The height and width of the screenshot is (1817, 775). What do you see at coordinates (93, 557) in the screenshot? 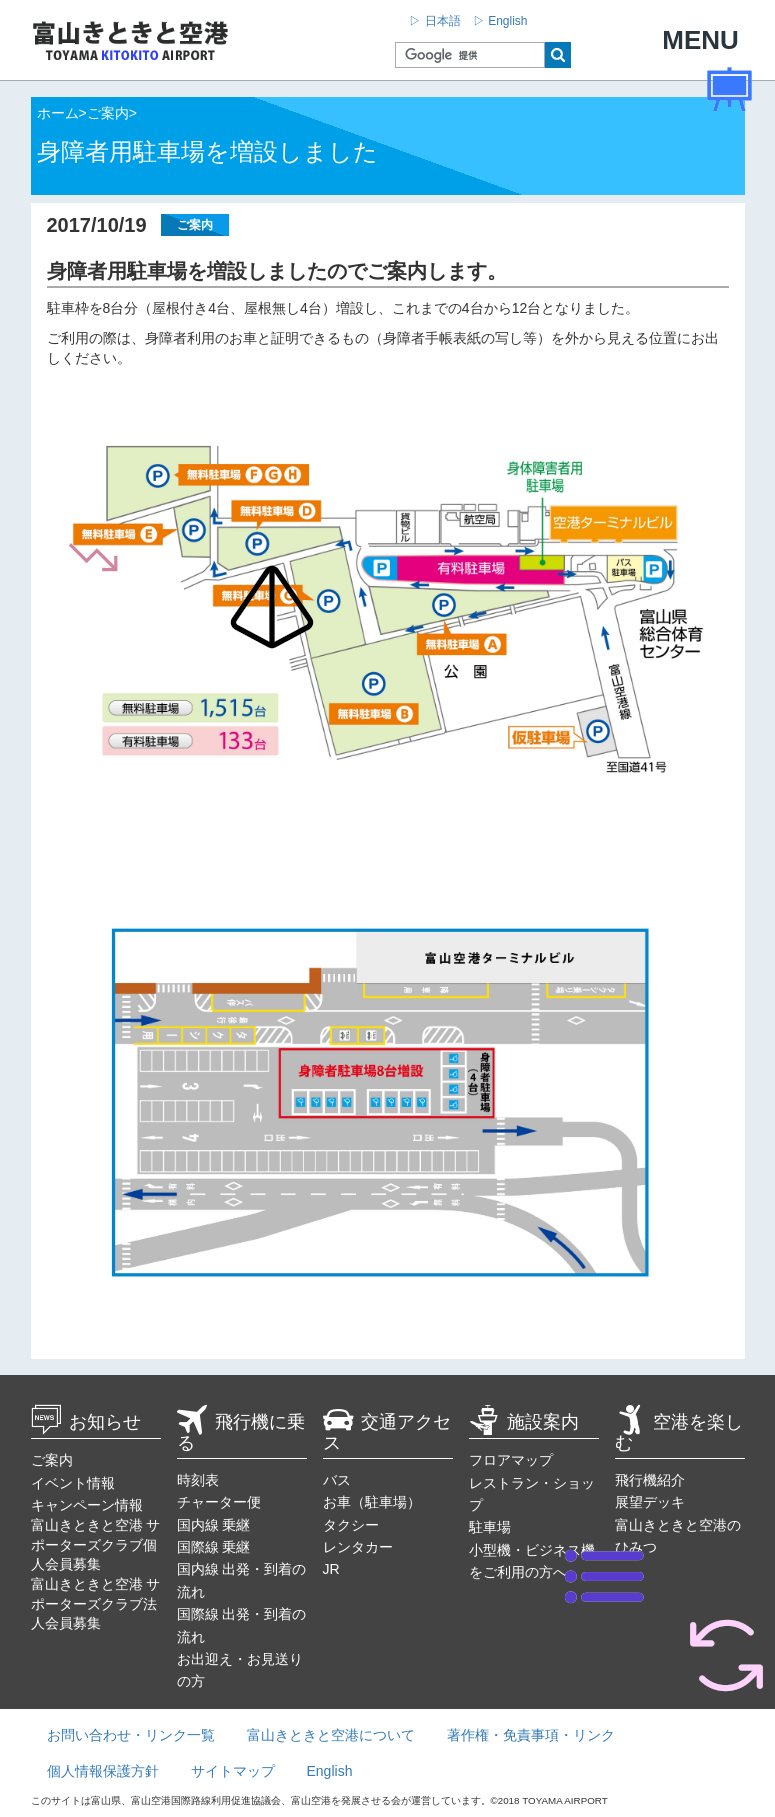
I see `indicates a declining trend or decrease in value` at bounding box center [93, 557].